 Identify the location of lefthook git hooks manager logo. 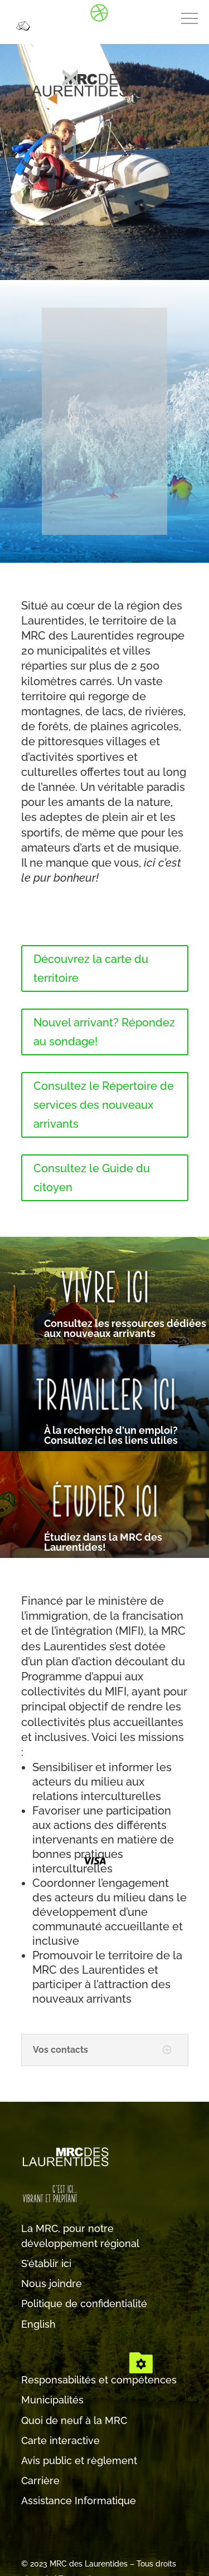
(23, 26).